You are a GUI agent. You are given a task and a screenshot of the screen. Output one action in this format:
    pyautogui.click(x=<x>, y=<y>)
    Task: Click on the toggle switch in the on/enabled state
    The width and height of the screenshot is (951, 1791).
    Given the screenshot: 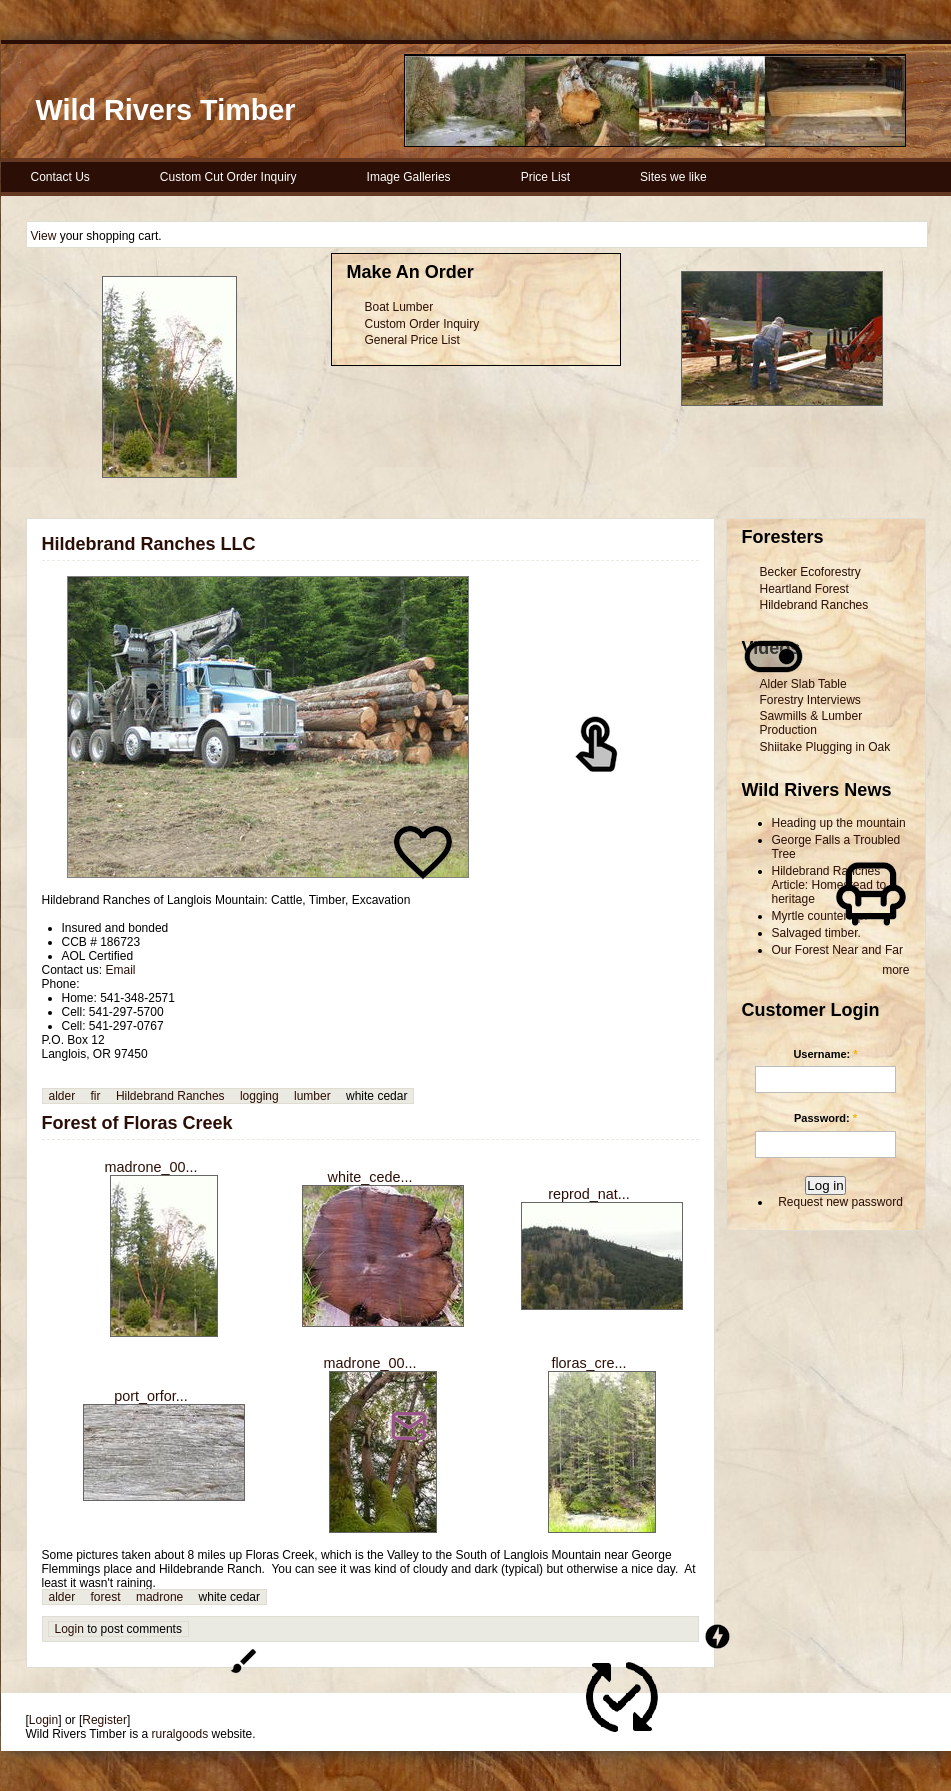 What is the action you would take?
    pyautogui.click(x=773, y=656)
    